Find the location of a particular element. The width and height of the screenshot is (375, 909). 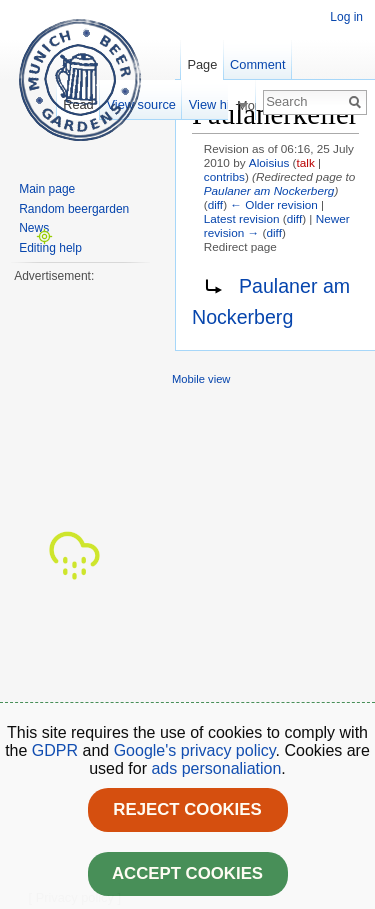

indicates light rain or drizzle conditions is located at coordinates (74, 554).